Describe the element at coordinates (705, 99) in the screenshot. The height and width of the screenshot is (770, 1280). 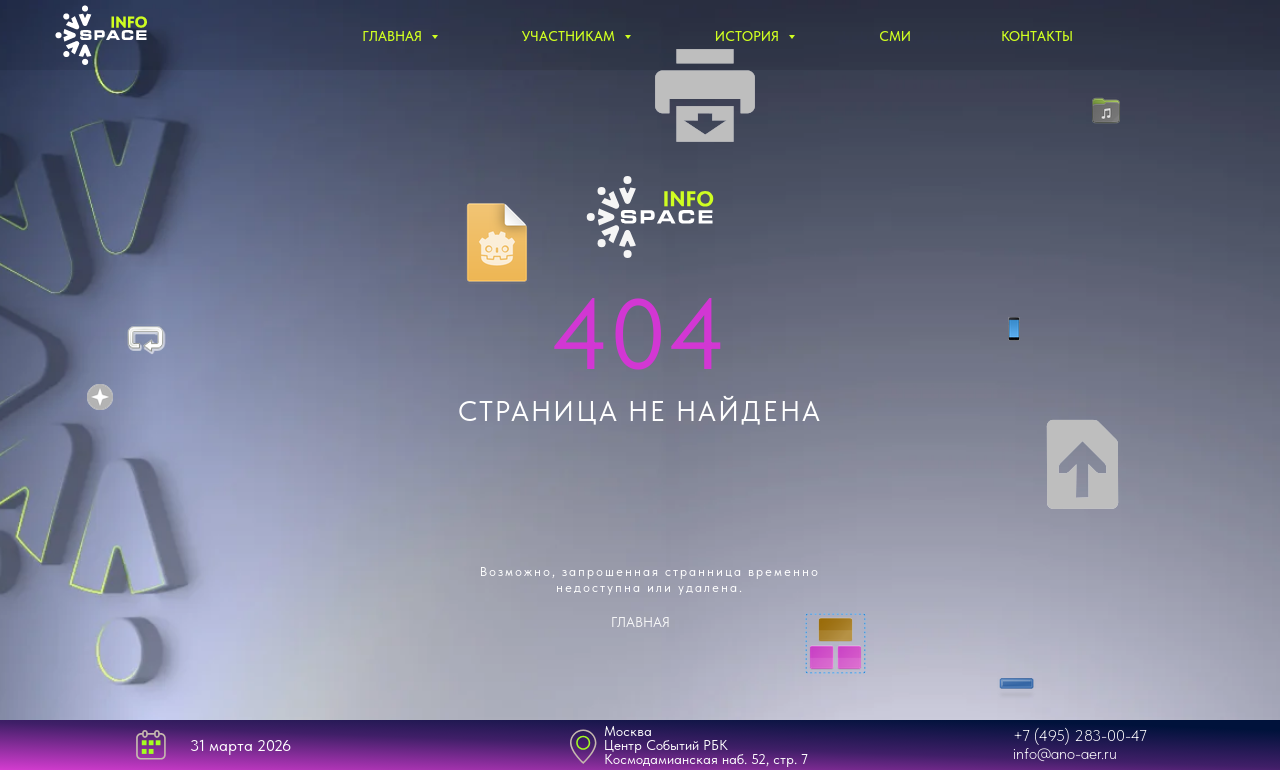
I see `indicates a print job is in progress` at that location.